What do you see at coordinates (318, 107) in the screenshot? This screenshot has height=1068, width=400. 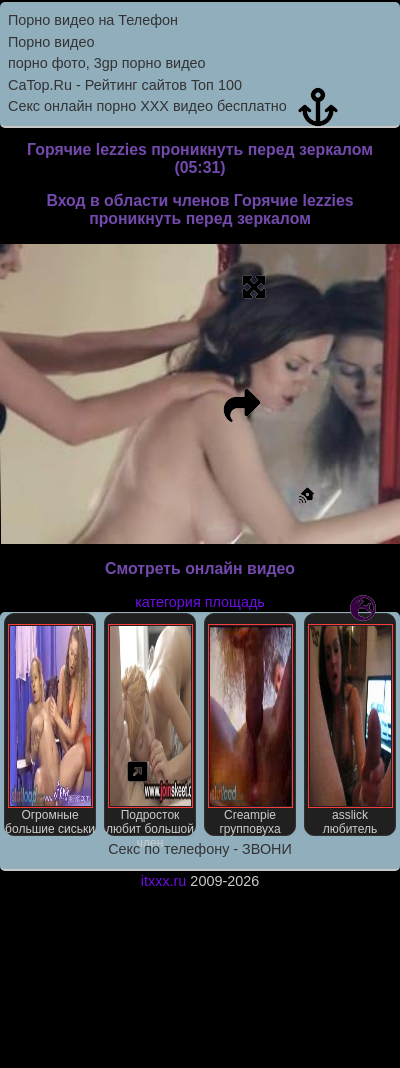 I see `create an anchor link or bookmark point` at bounding box center [318, 107].